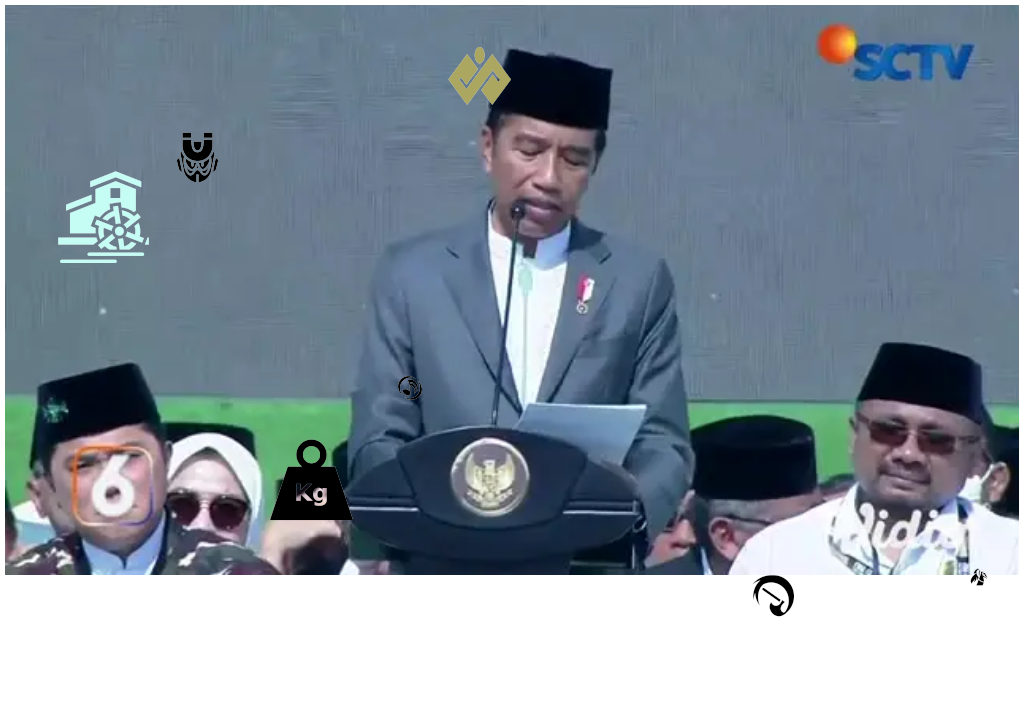 The height and width of the screenshot is (720, 1024). Describe the element at coordinates (410, 388) in the screenshot. I see `cast a music-based spell or ability` at that location.